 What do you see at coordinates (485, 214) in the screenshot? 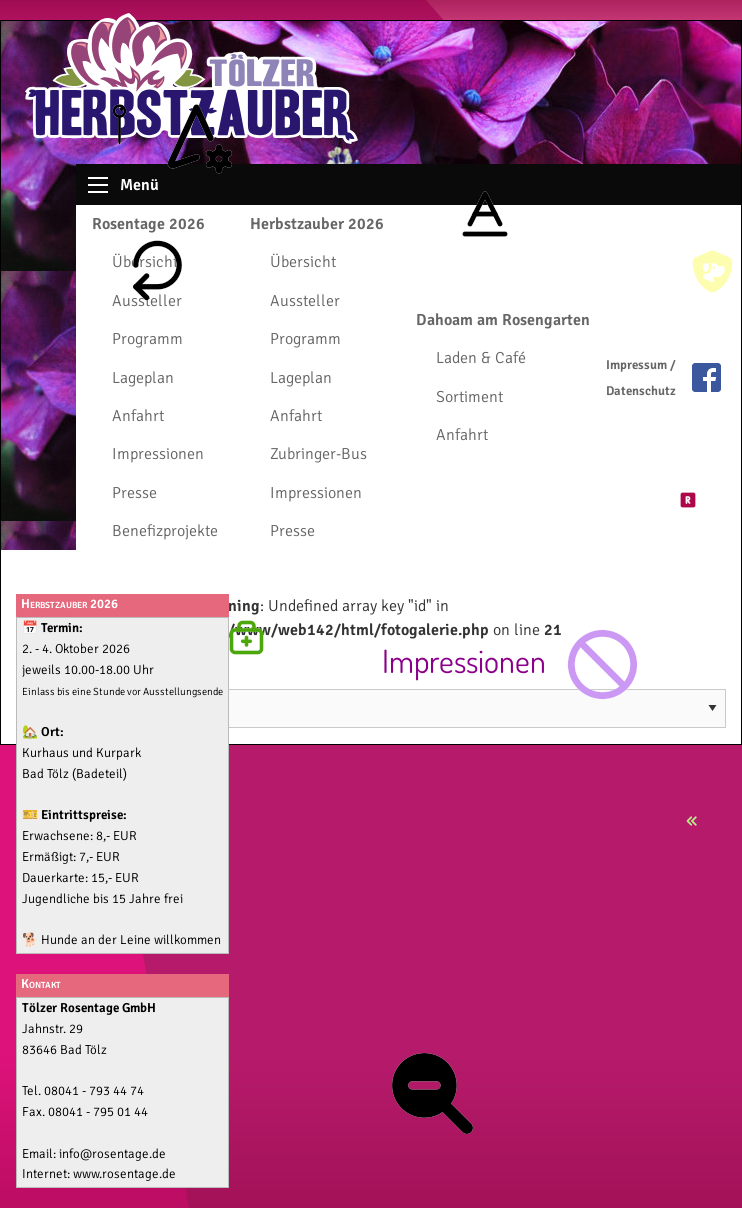
I see `set text baseline alignment` at bounding box center [485, 214].